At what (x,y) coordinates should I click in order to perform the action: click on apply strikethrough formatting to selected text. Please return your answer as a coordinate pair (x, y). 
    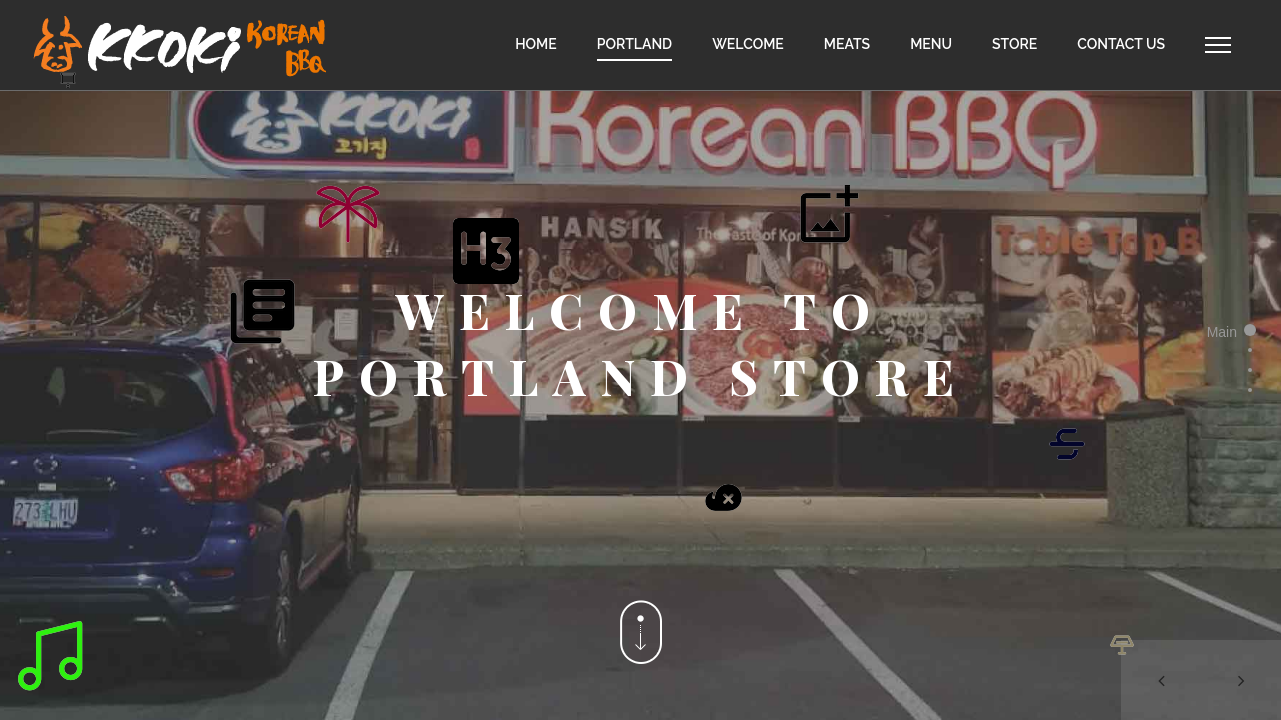
    Looking at the image, I should click on (1067, 444).